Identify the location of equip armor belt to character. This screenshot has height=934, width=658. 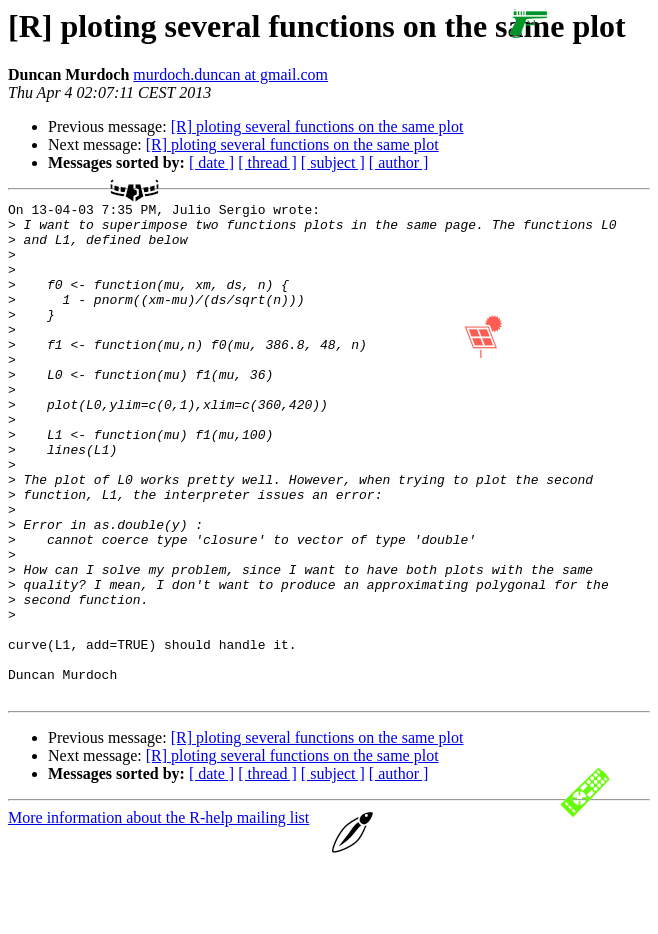
(134, 190).